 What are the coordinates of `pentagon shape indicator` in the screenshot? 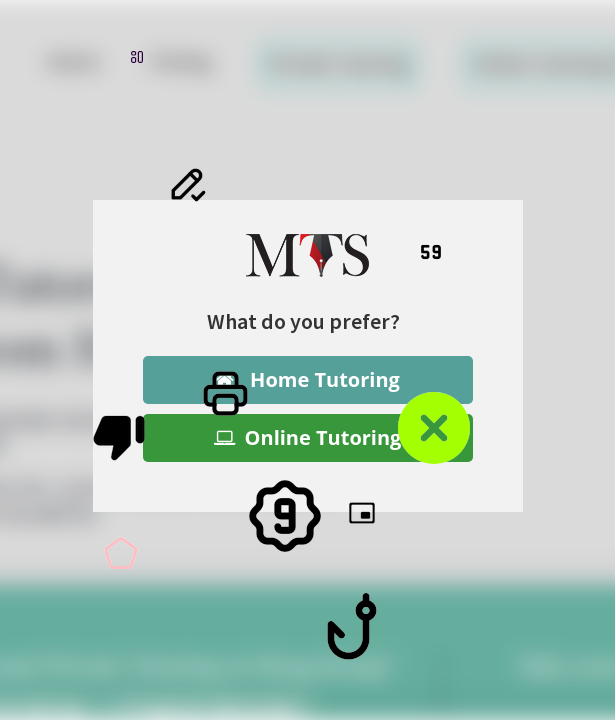 It's located at (121, 554).